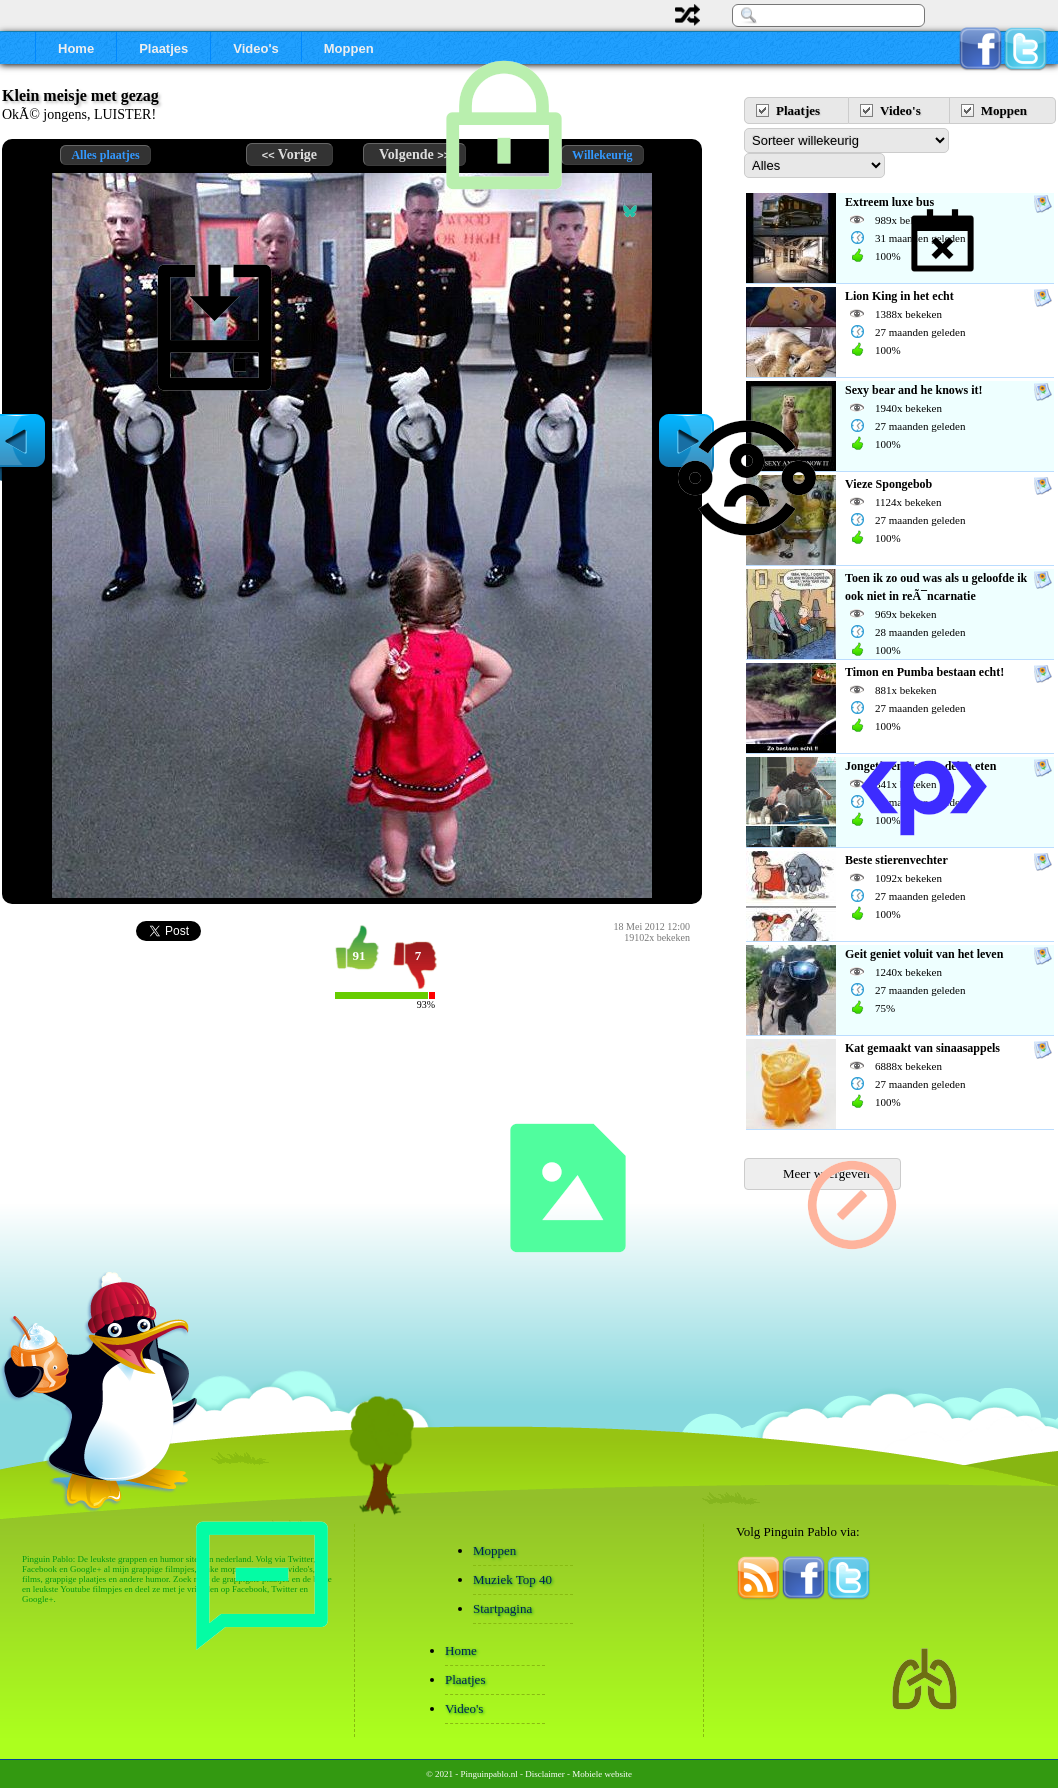 Image resolution: width=1058 pixels, height=1788 pixels. Describe the element at coordinates (852, 1205) in the screenshot. I see `access compass or navigation features` at that location.